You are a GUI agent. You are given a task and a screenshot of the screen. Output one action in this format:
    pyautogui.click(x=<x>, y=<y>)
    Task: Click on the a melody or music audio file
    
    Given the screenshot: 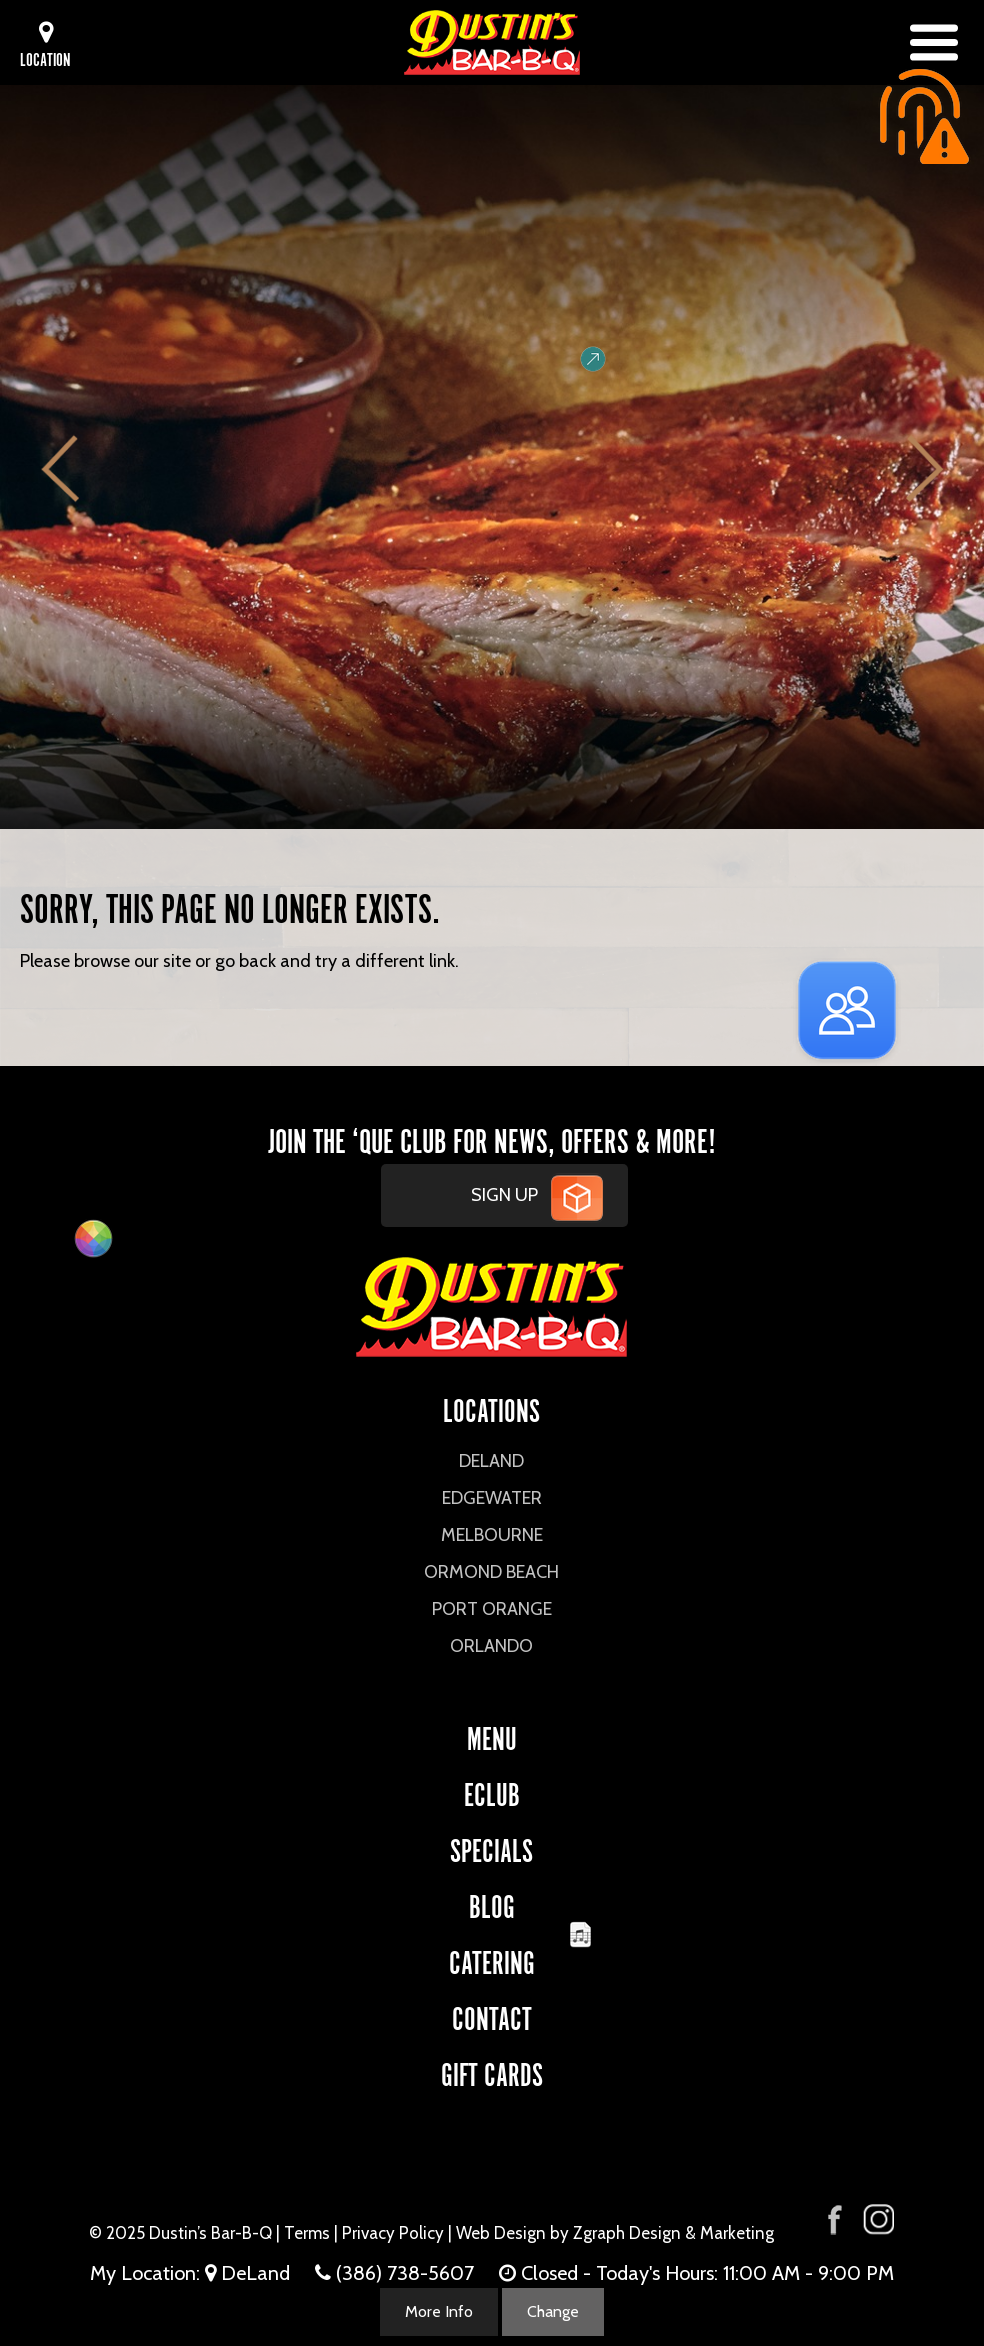 What is the action you would take?
    pyautogui.click(x=580, y=1934)
    